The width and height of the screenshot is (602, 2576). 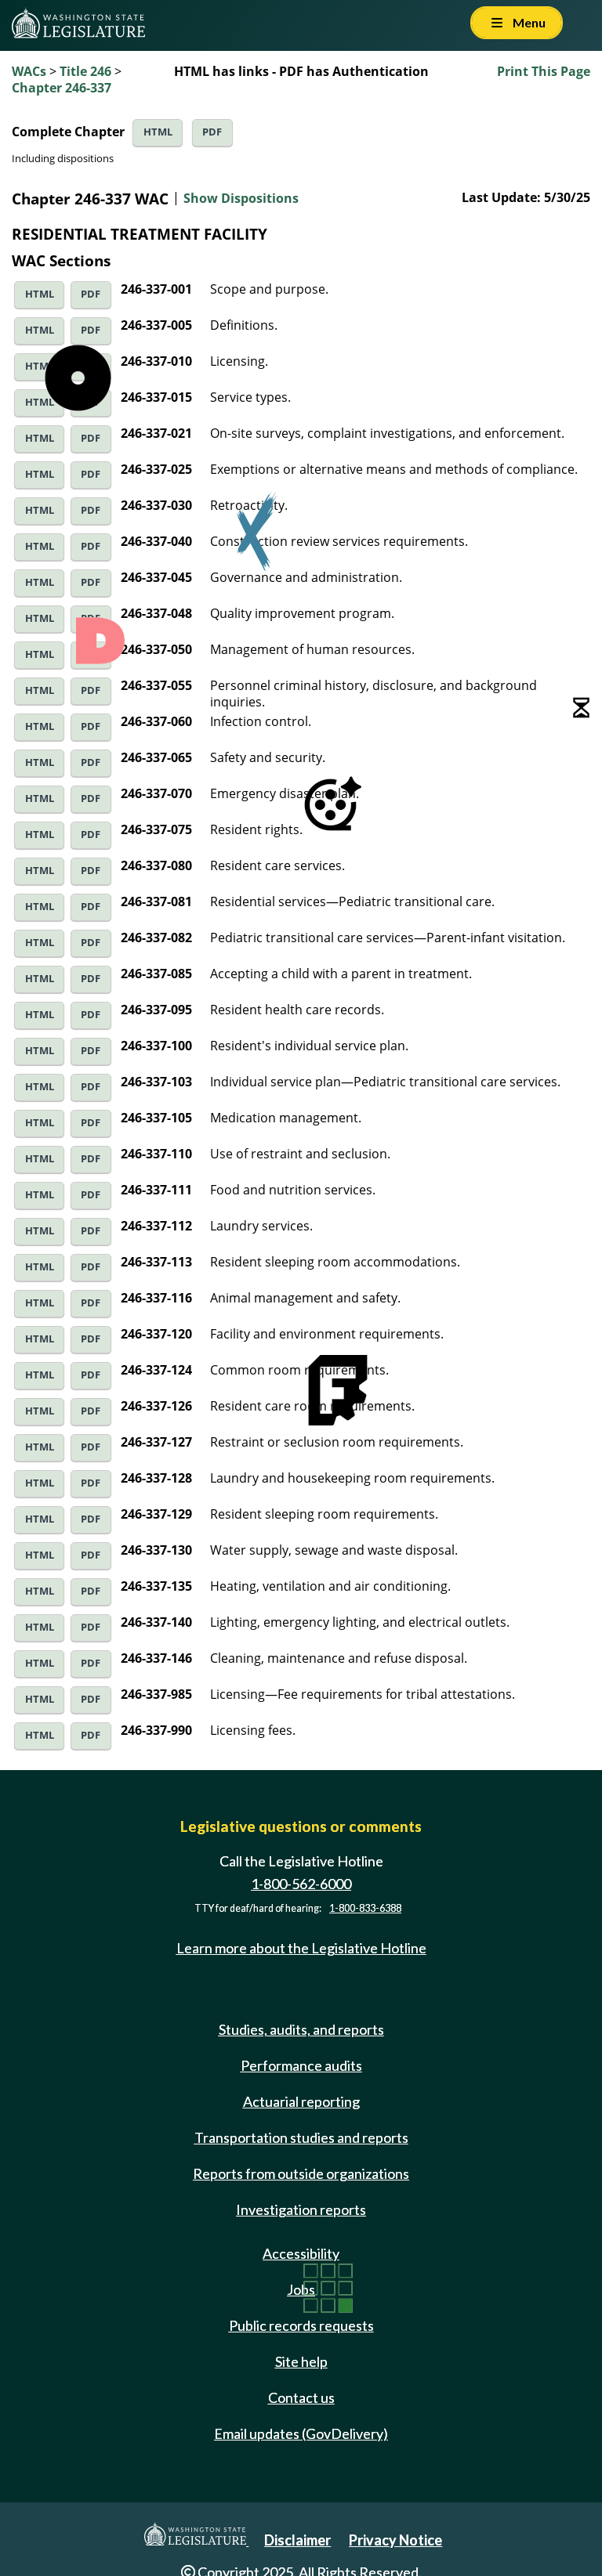 What do you see at coordinates (256, 531) in the screenshot?
I see `pipx python package installer logo` at bounding box center [256, 531].